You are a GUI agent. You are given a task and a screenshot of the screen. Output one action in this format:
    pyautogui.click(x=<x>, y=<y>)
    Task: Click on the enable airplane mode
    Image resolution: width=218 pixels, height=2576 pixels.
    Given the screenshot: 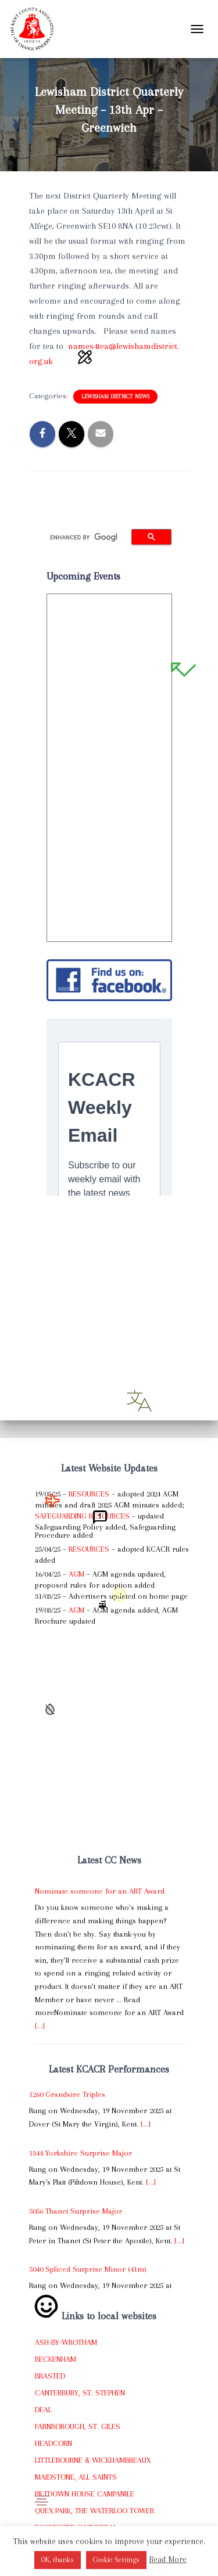 What is the action you would take?
    pyautogui.click(x=52, y=1501)
    